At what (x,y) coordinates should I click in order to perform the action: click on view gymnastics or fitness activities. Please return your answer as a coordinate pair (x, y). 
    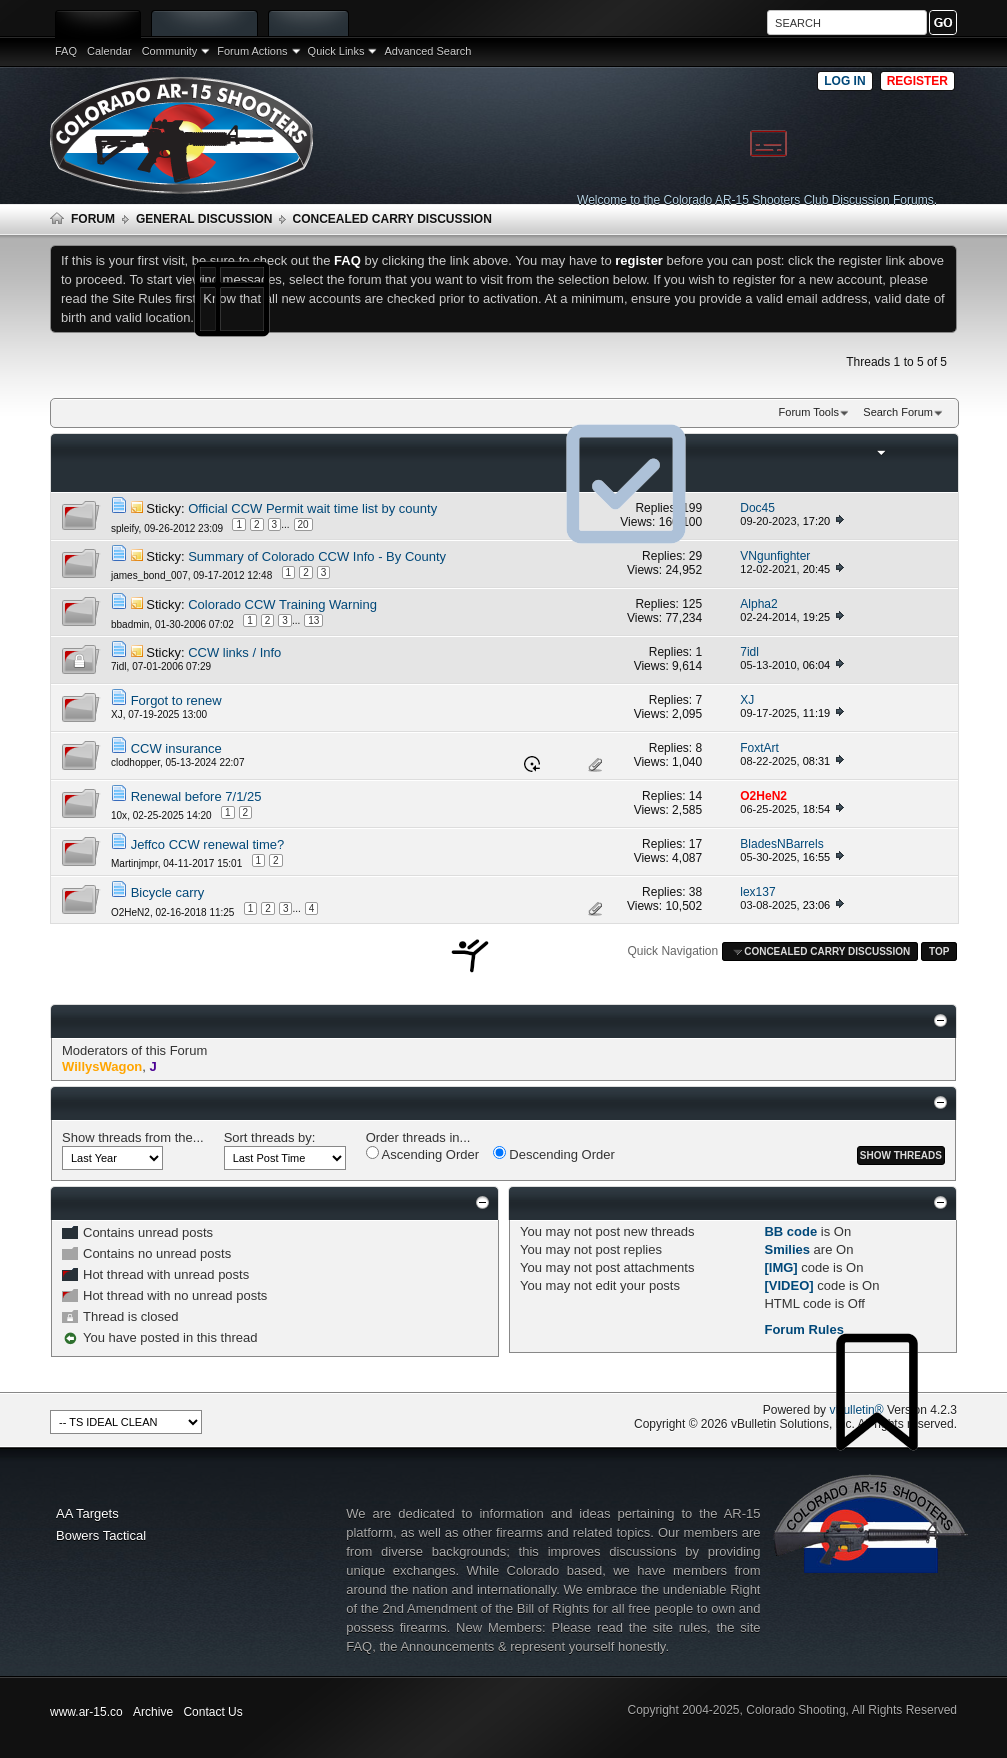
    Looking at the image, I should click on (470, 954).